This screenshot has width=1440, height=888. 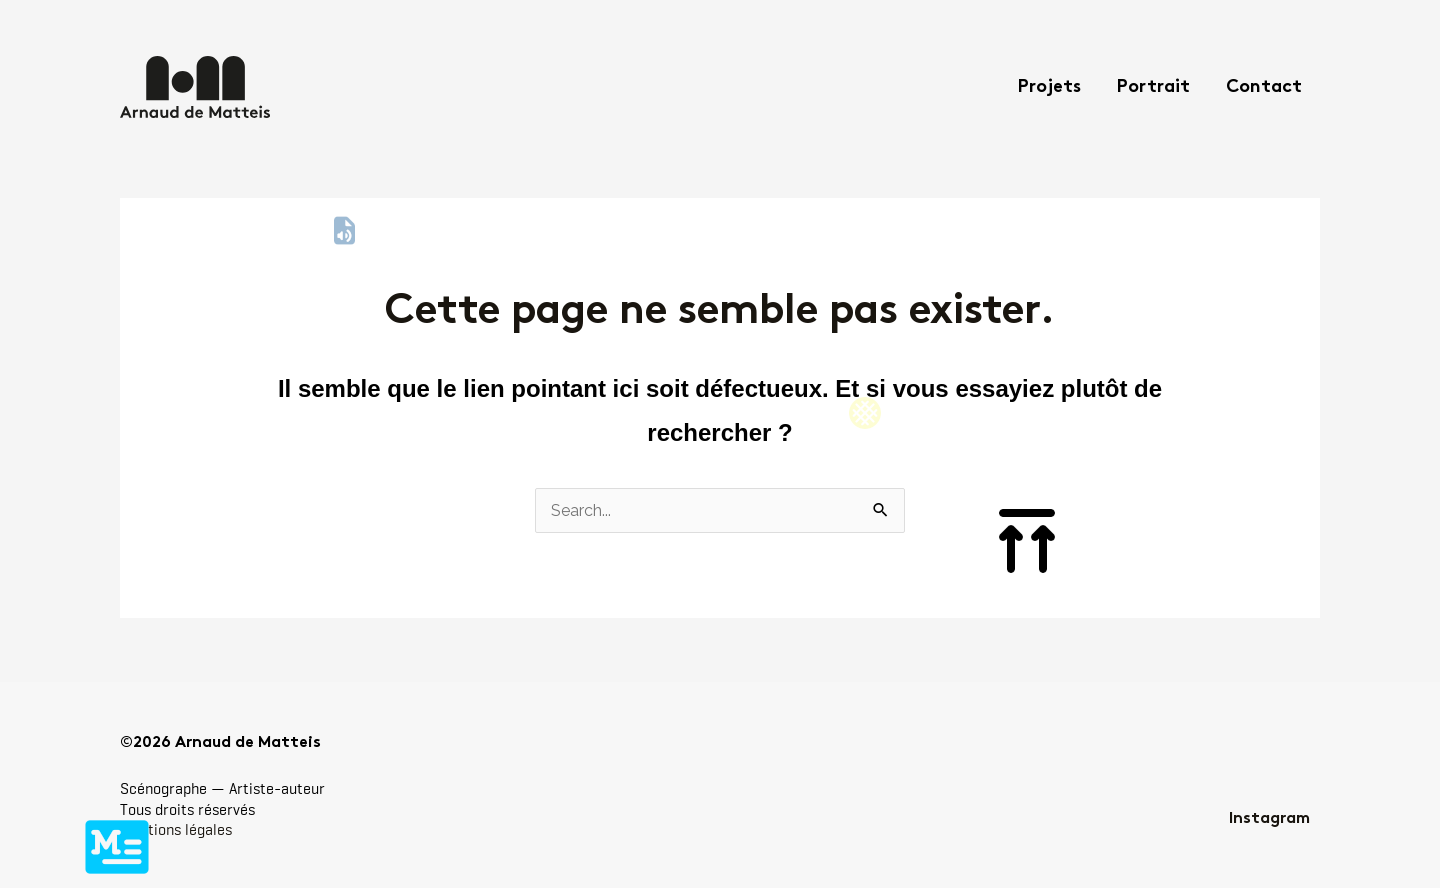 What do you see at coordinates (865, 413) in the screenshot?
I see `indicates a dutch treat or snack item` at bounding box center [865, 413].